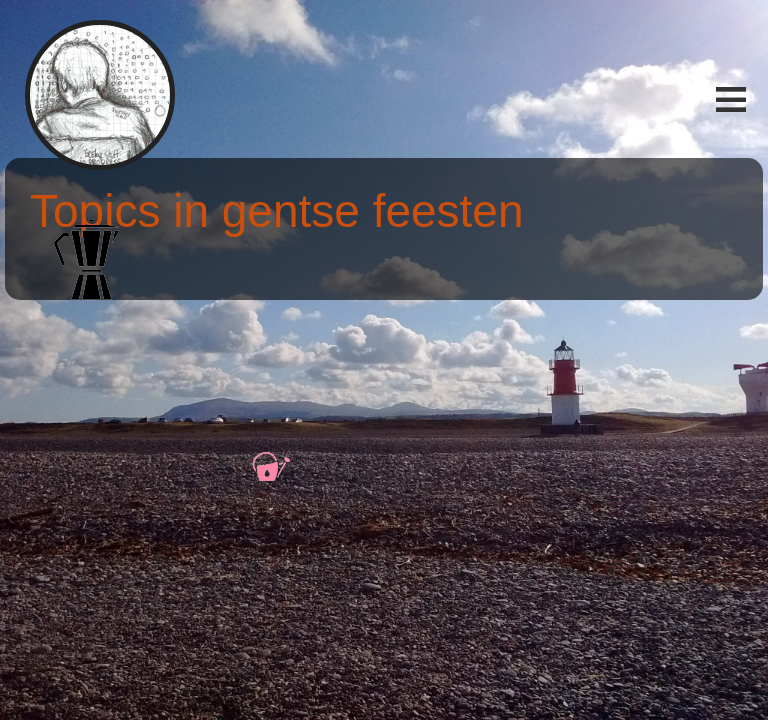  Describe the element at coordinates (271, 466) in the screenshot. I see `water plants or crops in a gardening game` at that location.